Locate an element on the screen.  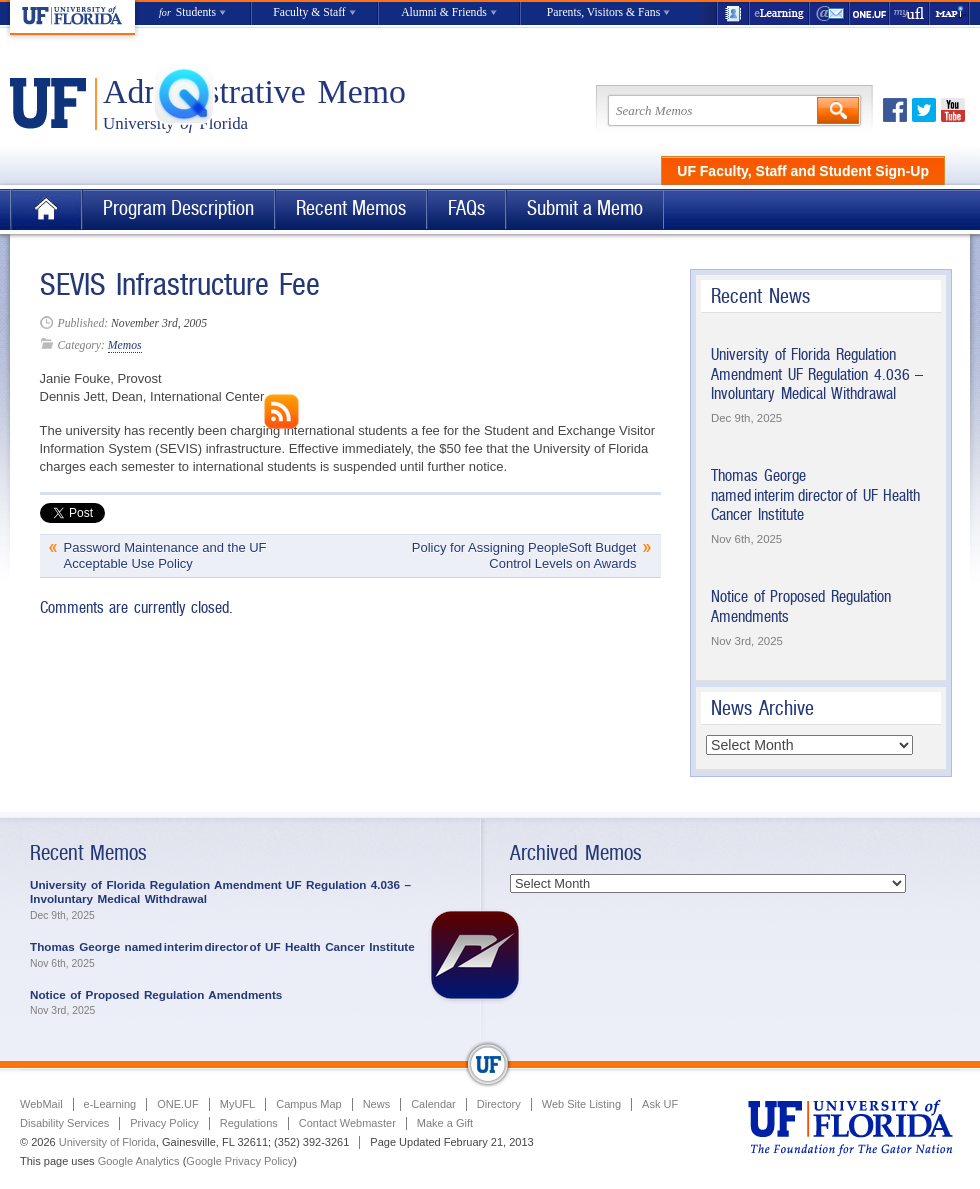
open SMPlayer media player is located at coordinates (184, 94).